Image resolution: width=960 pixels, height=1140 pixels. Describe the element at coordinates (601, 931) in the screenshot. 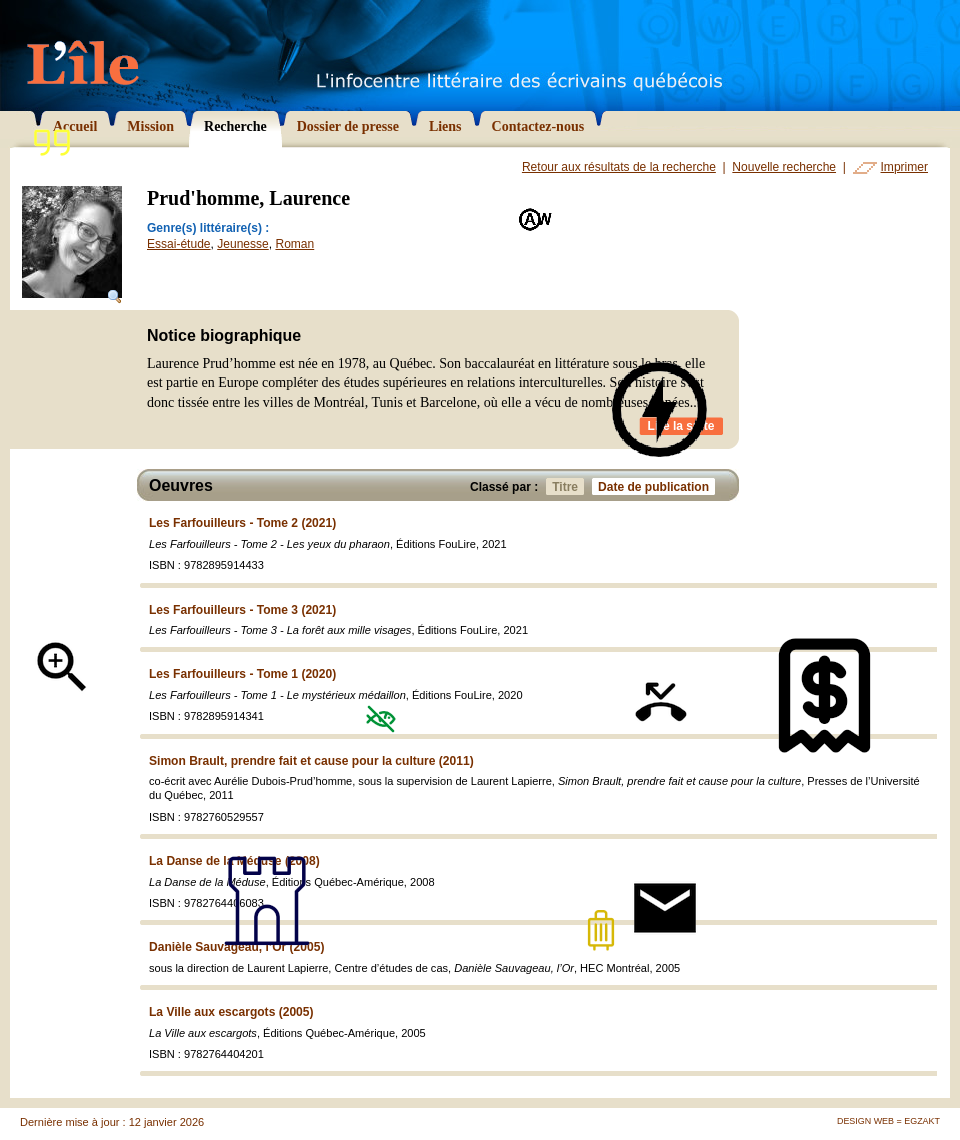

I see `access travel or trip planning features` at that location.